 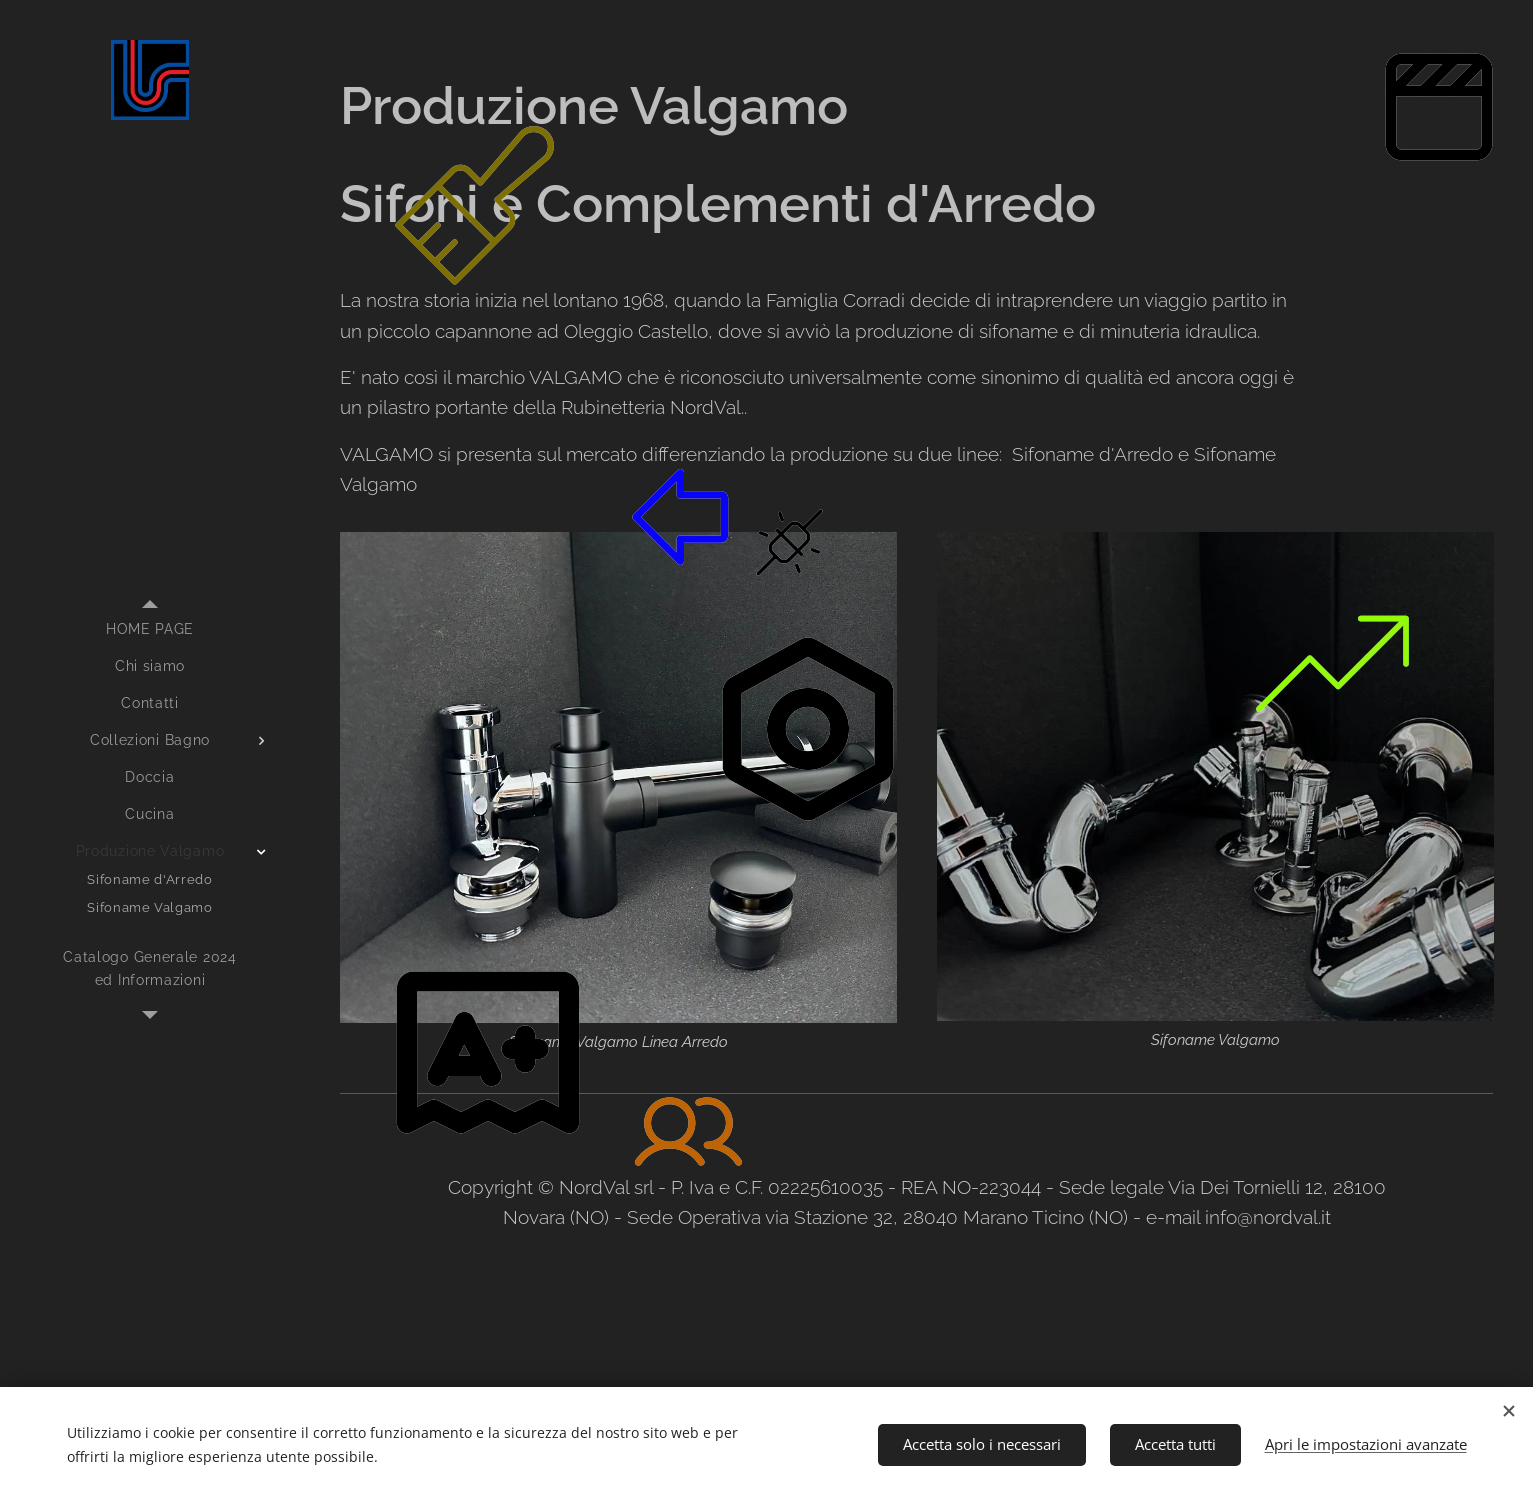 What do you see at coordinates (477, 202) in the screenshot?
I see `access painting or drawing tools` at bounding box center [477, 202].